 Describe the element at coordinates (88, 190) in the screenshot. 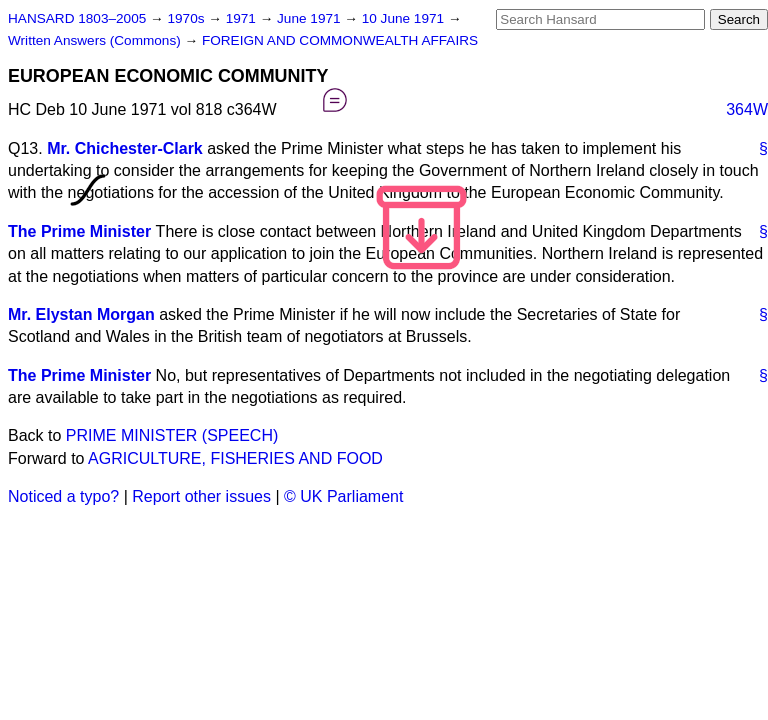

I see `apply ease-in-out animation timing` at that location.